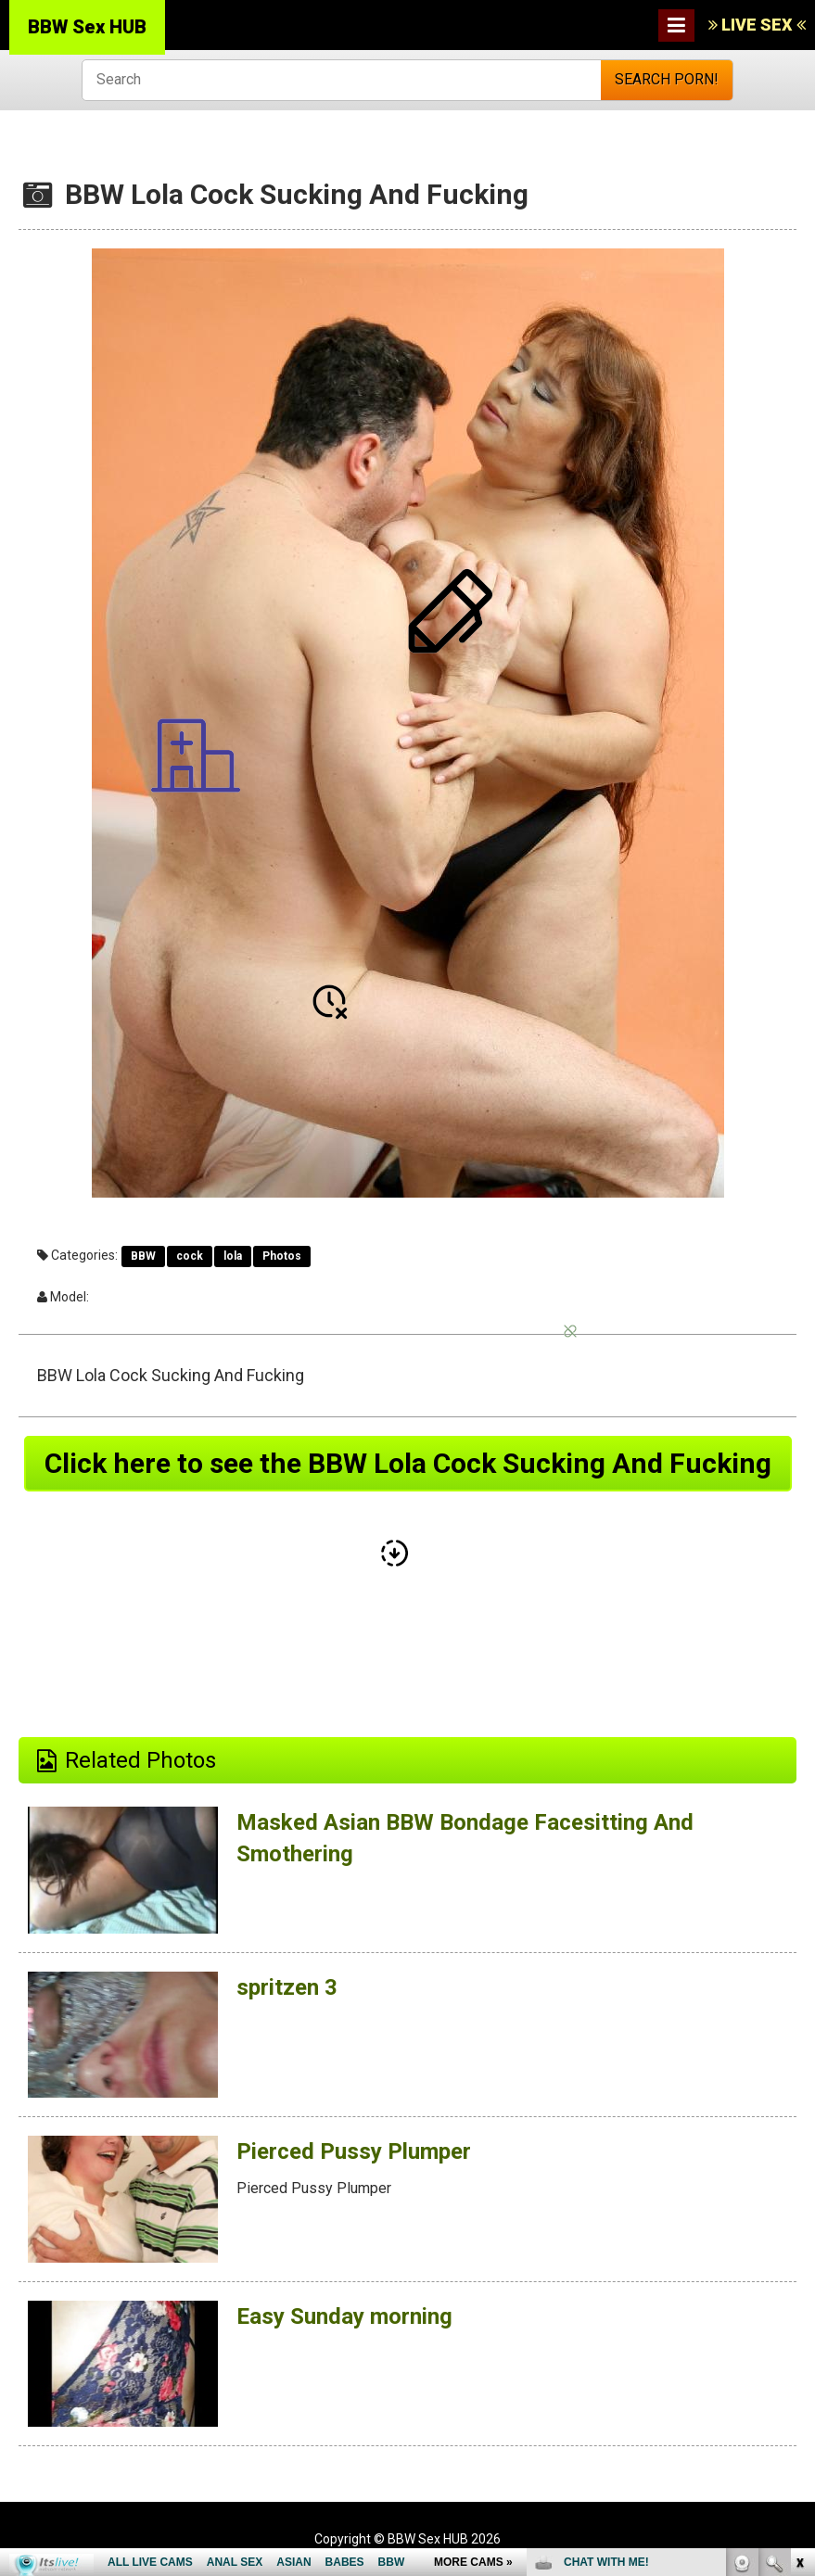  What do you see at coordinates (394, 1553) in the screenshot?
I see `indicates download in progress` at bounding box center [394, 1553].